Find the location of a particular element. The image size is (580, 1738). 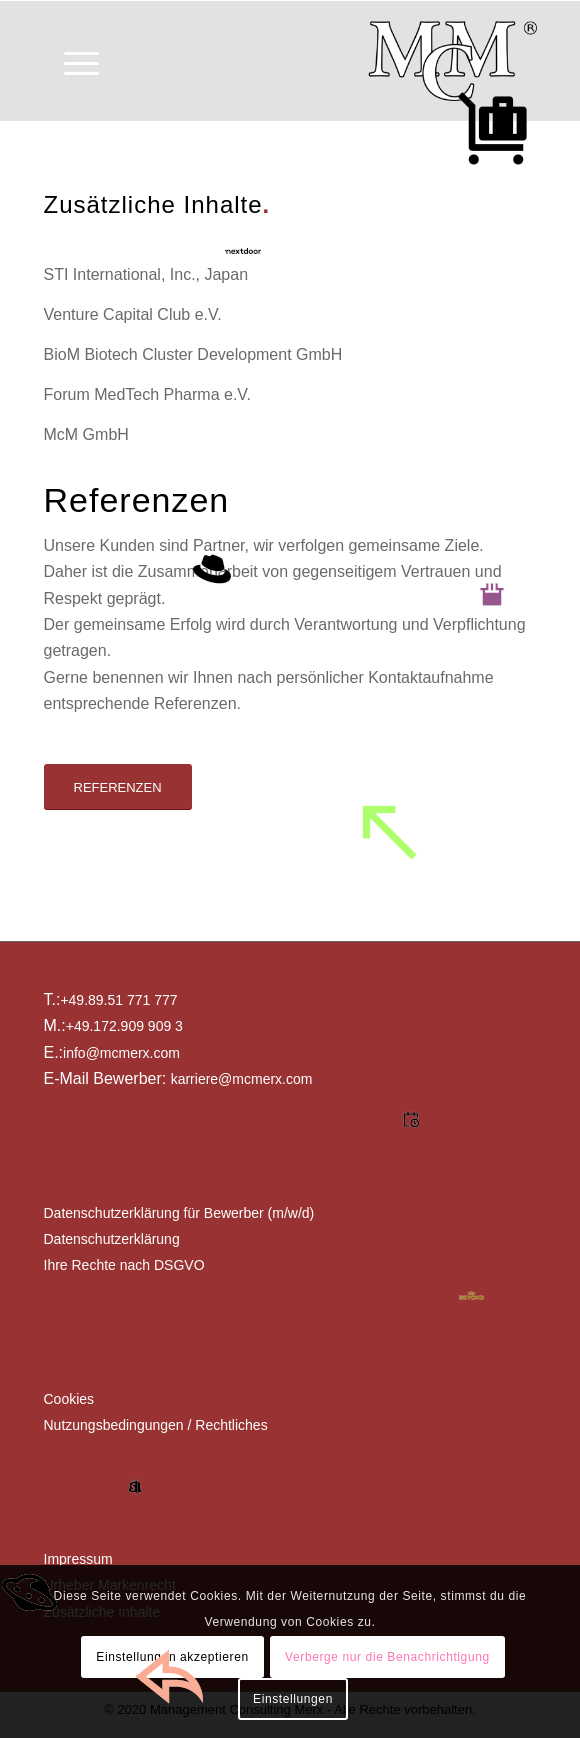

access luggage or baggage services is located at coordinates (496, 127).